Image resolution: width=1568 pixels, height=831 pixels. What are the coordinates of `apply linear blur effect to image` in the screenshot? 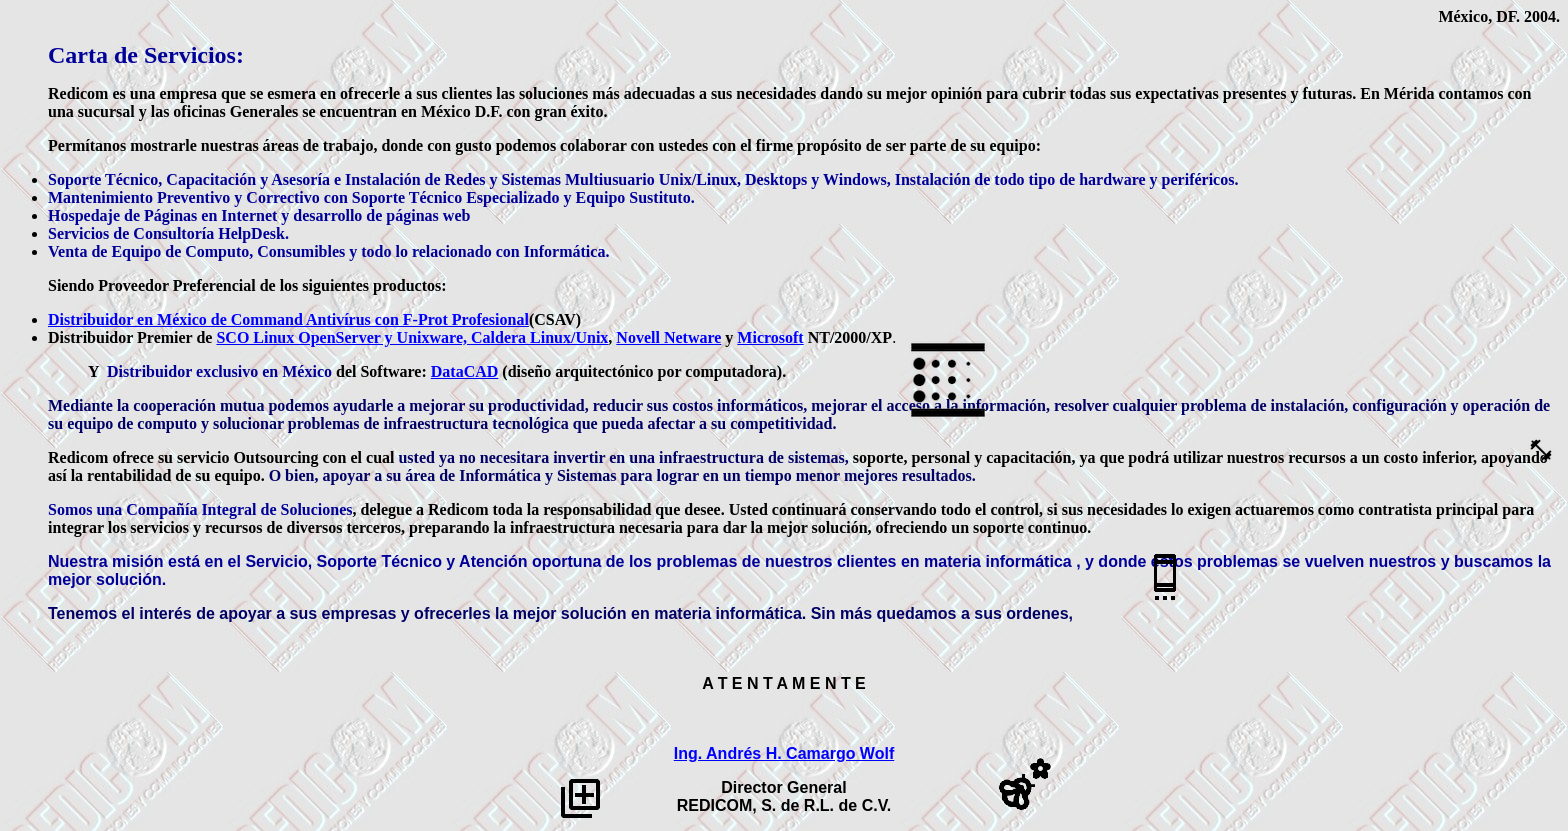 It's located at (948, 380).